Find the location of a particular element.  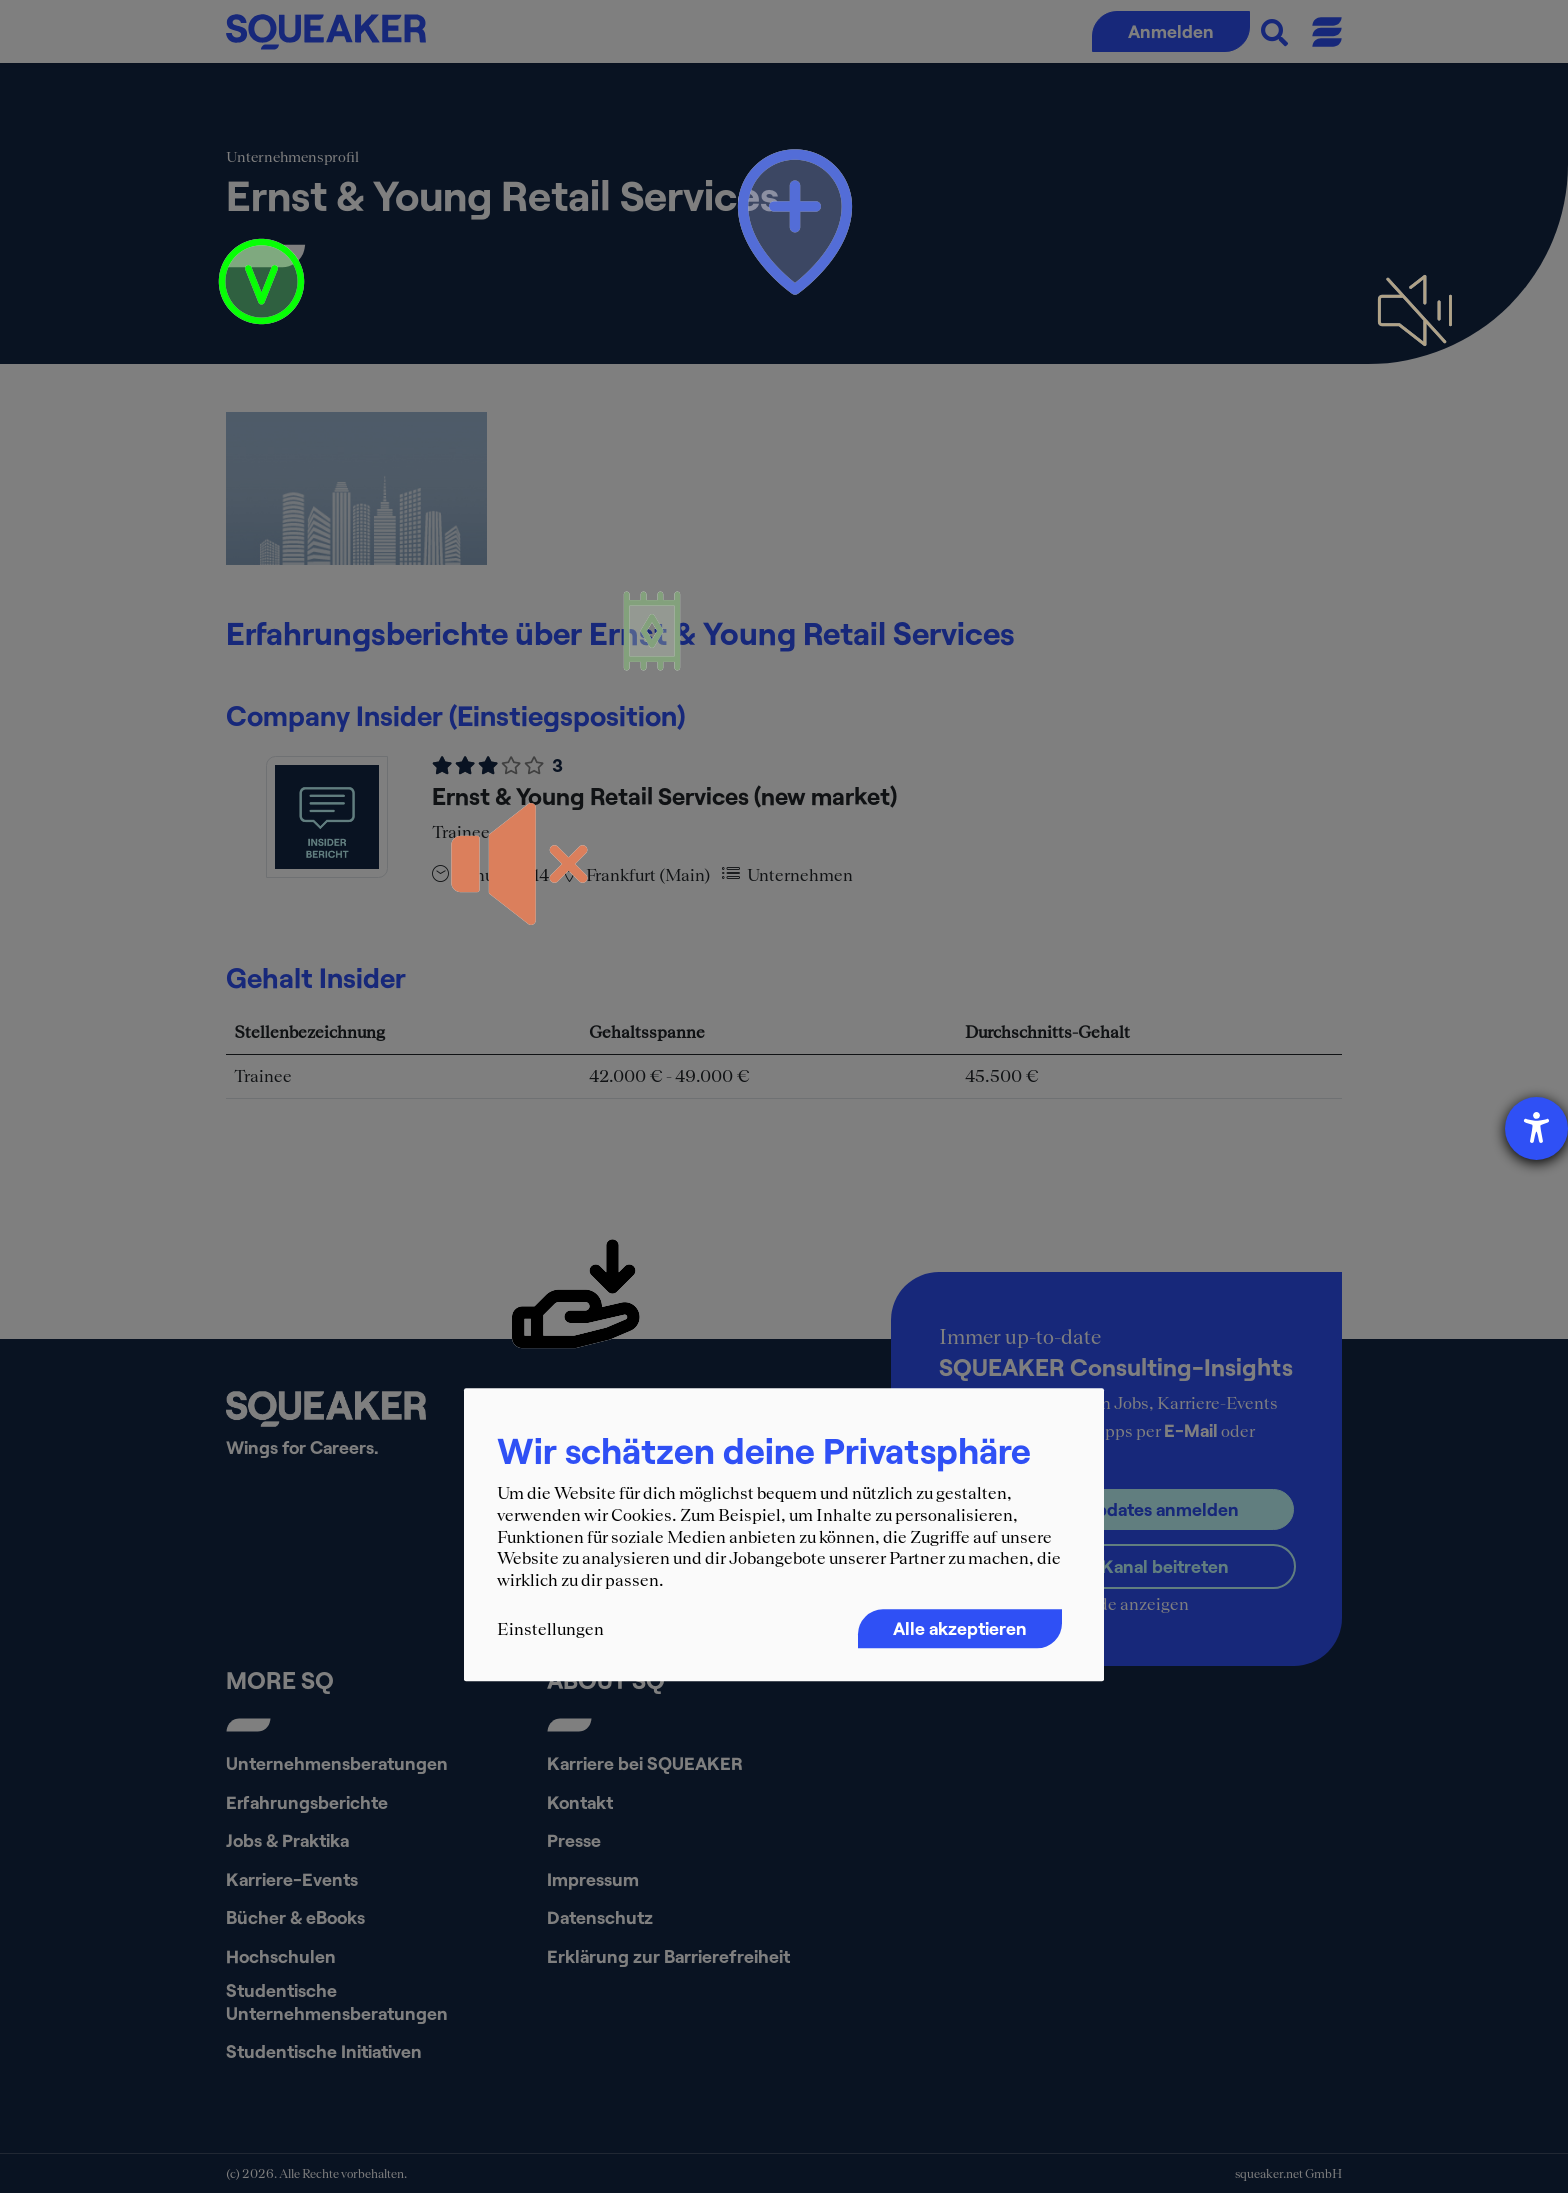

add a new location pin is located at coordinates (795, 222).